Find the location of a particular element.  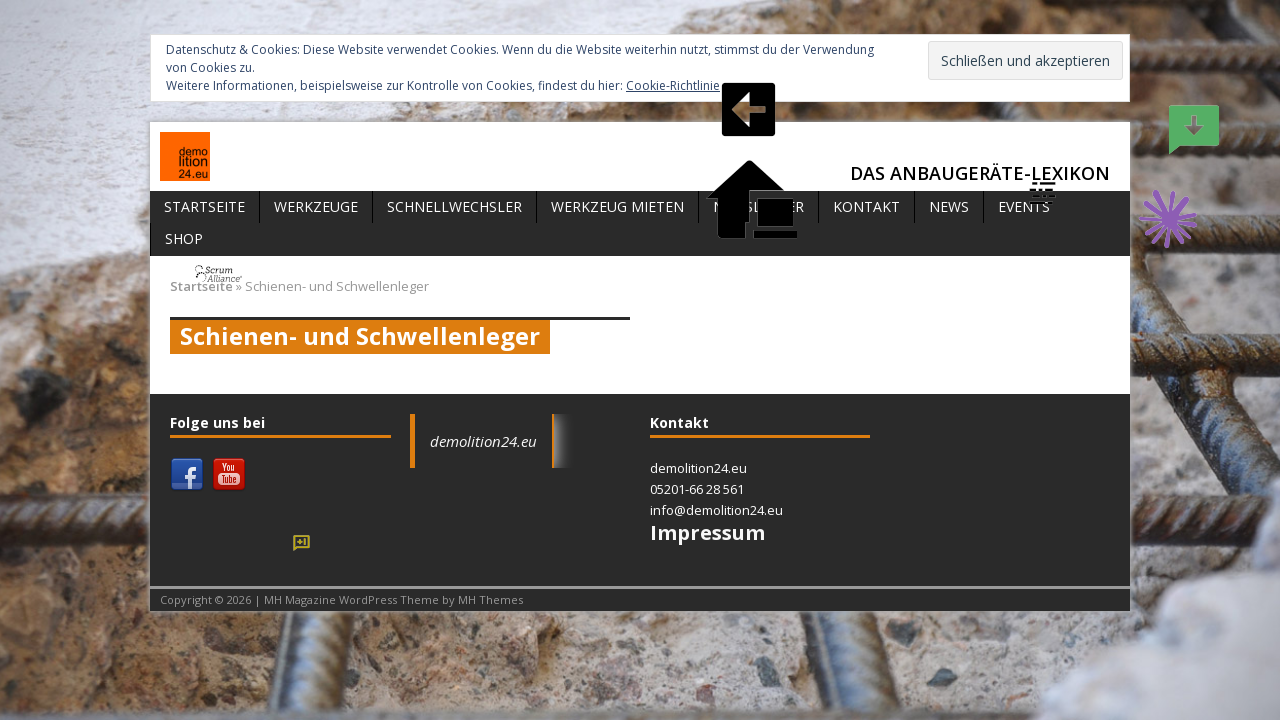

indicates misty or foggy weather conditions is located at coordinates (1042, 192).